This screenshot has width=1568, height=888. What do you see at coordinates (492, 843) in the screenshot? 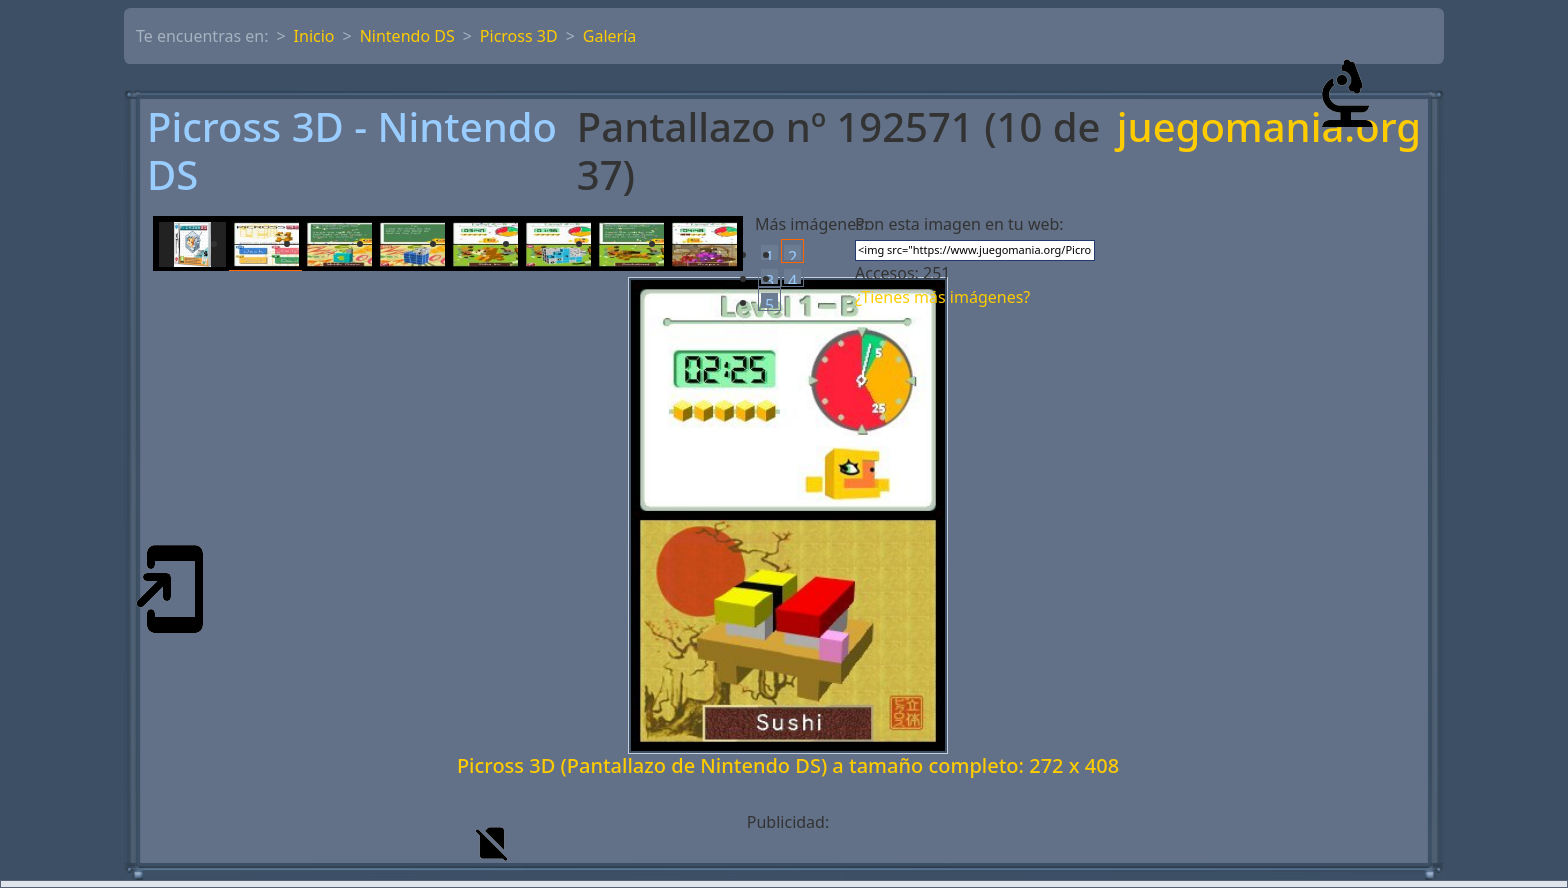
I see `no SIM card detected` at bounding box center [492, 843].